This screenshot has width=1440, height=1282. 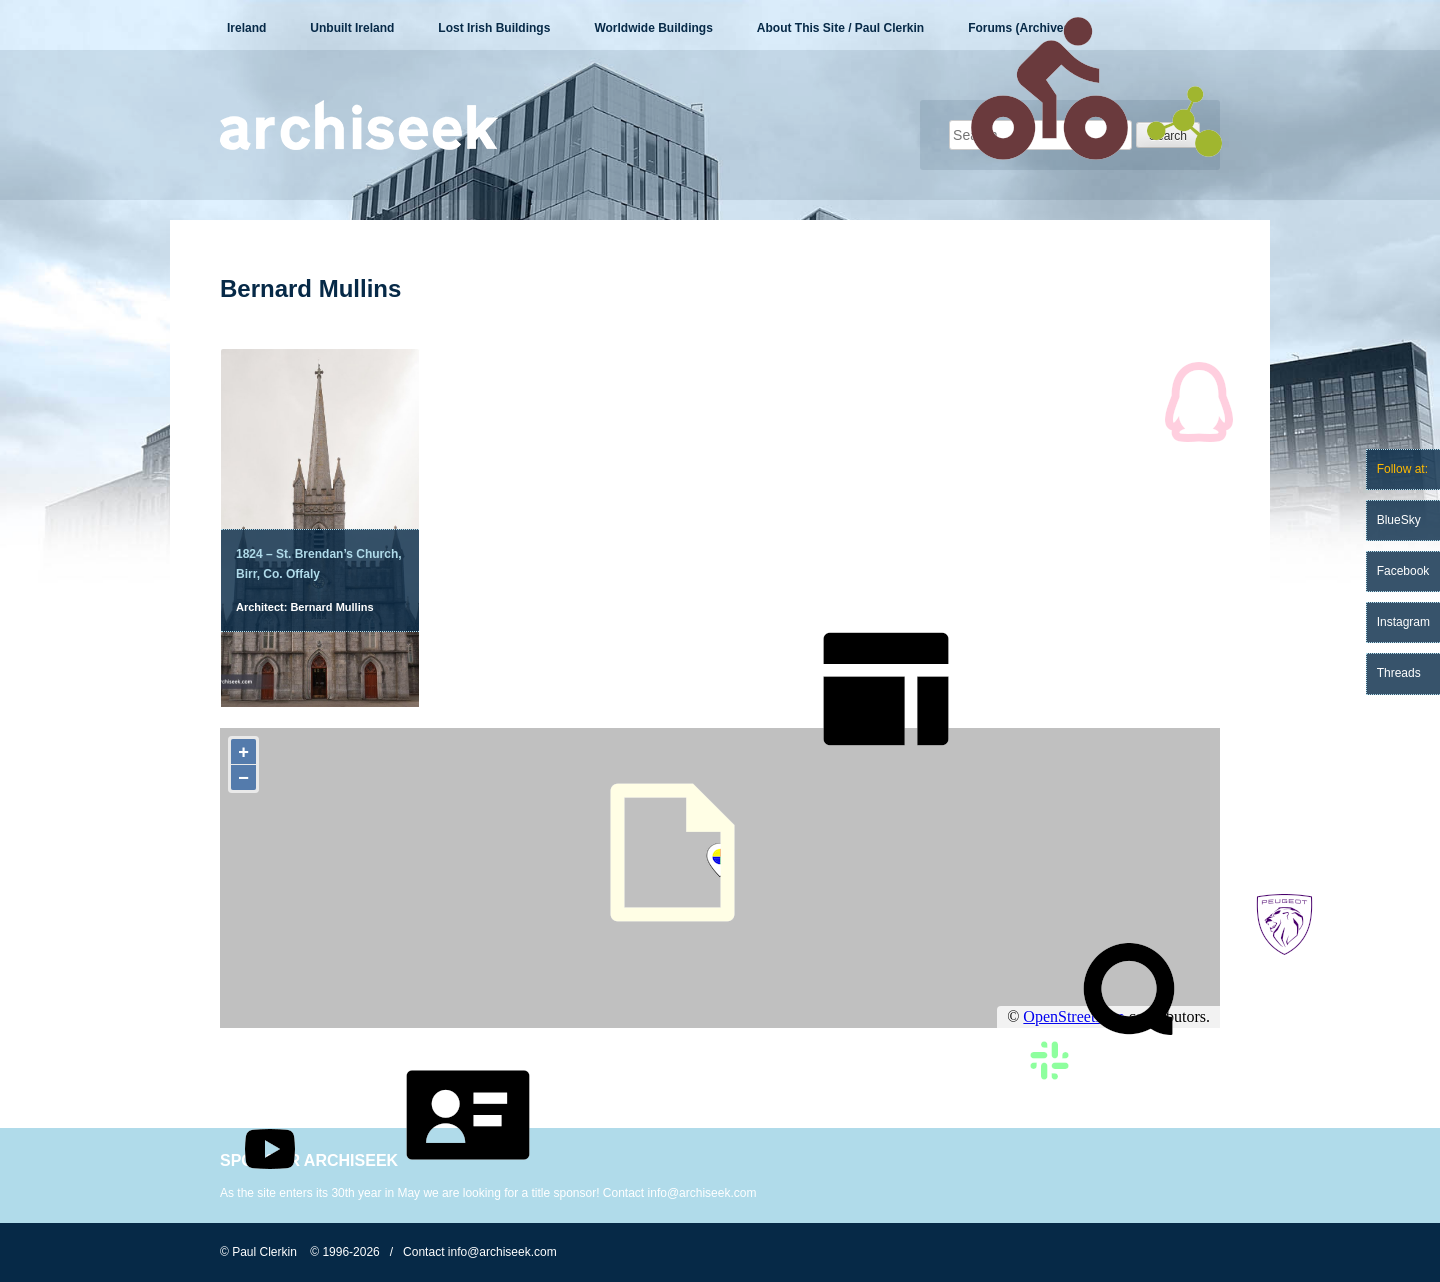 What do you see at coordinates (672, 852) in the screenshot?
I see `view or open a document` at bounding box center [672, 852].